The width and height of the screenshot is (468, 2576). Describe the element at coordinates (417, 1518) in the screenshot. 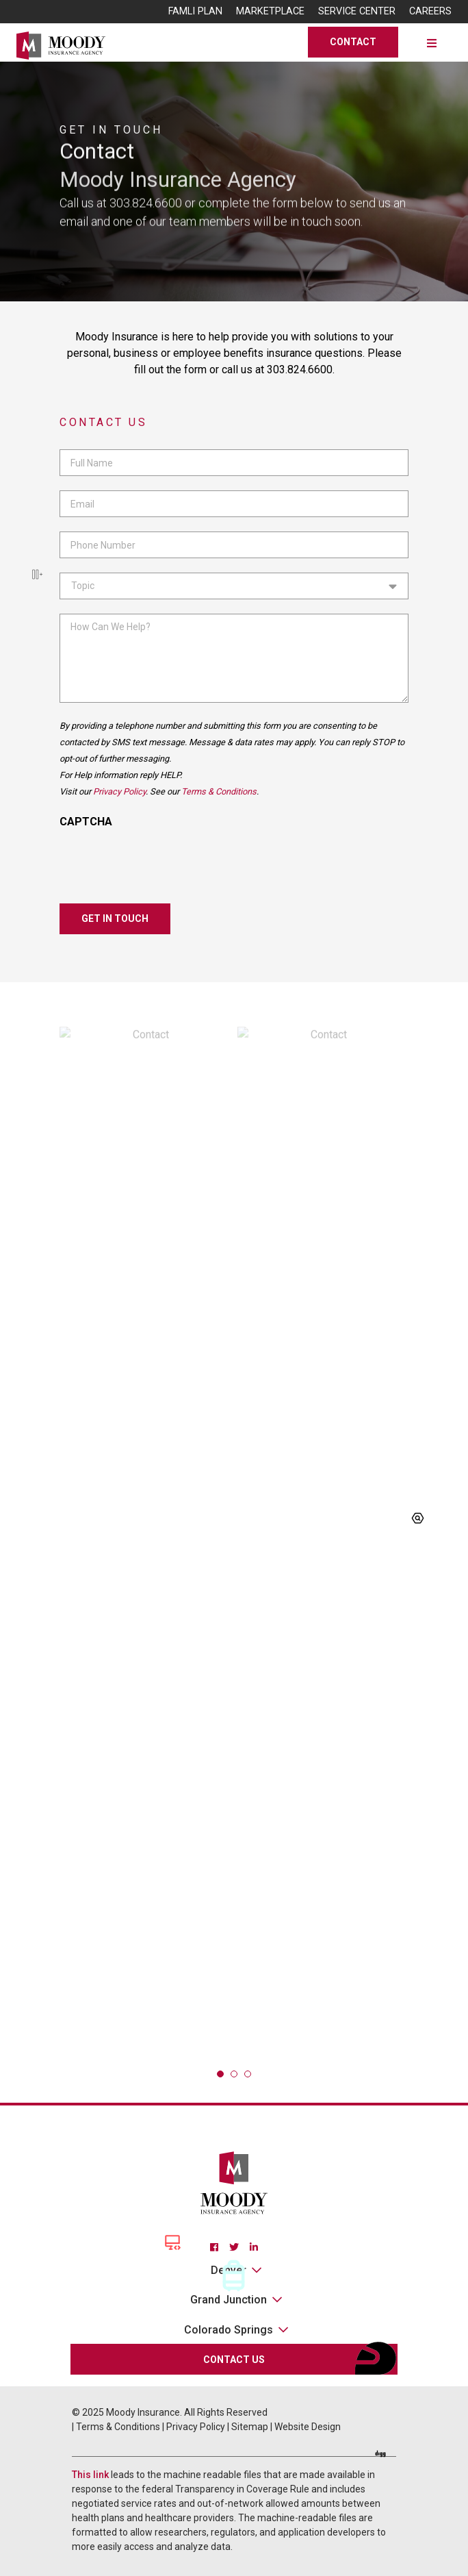

I see `access Google BigQuery data warehouse` at that location.